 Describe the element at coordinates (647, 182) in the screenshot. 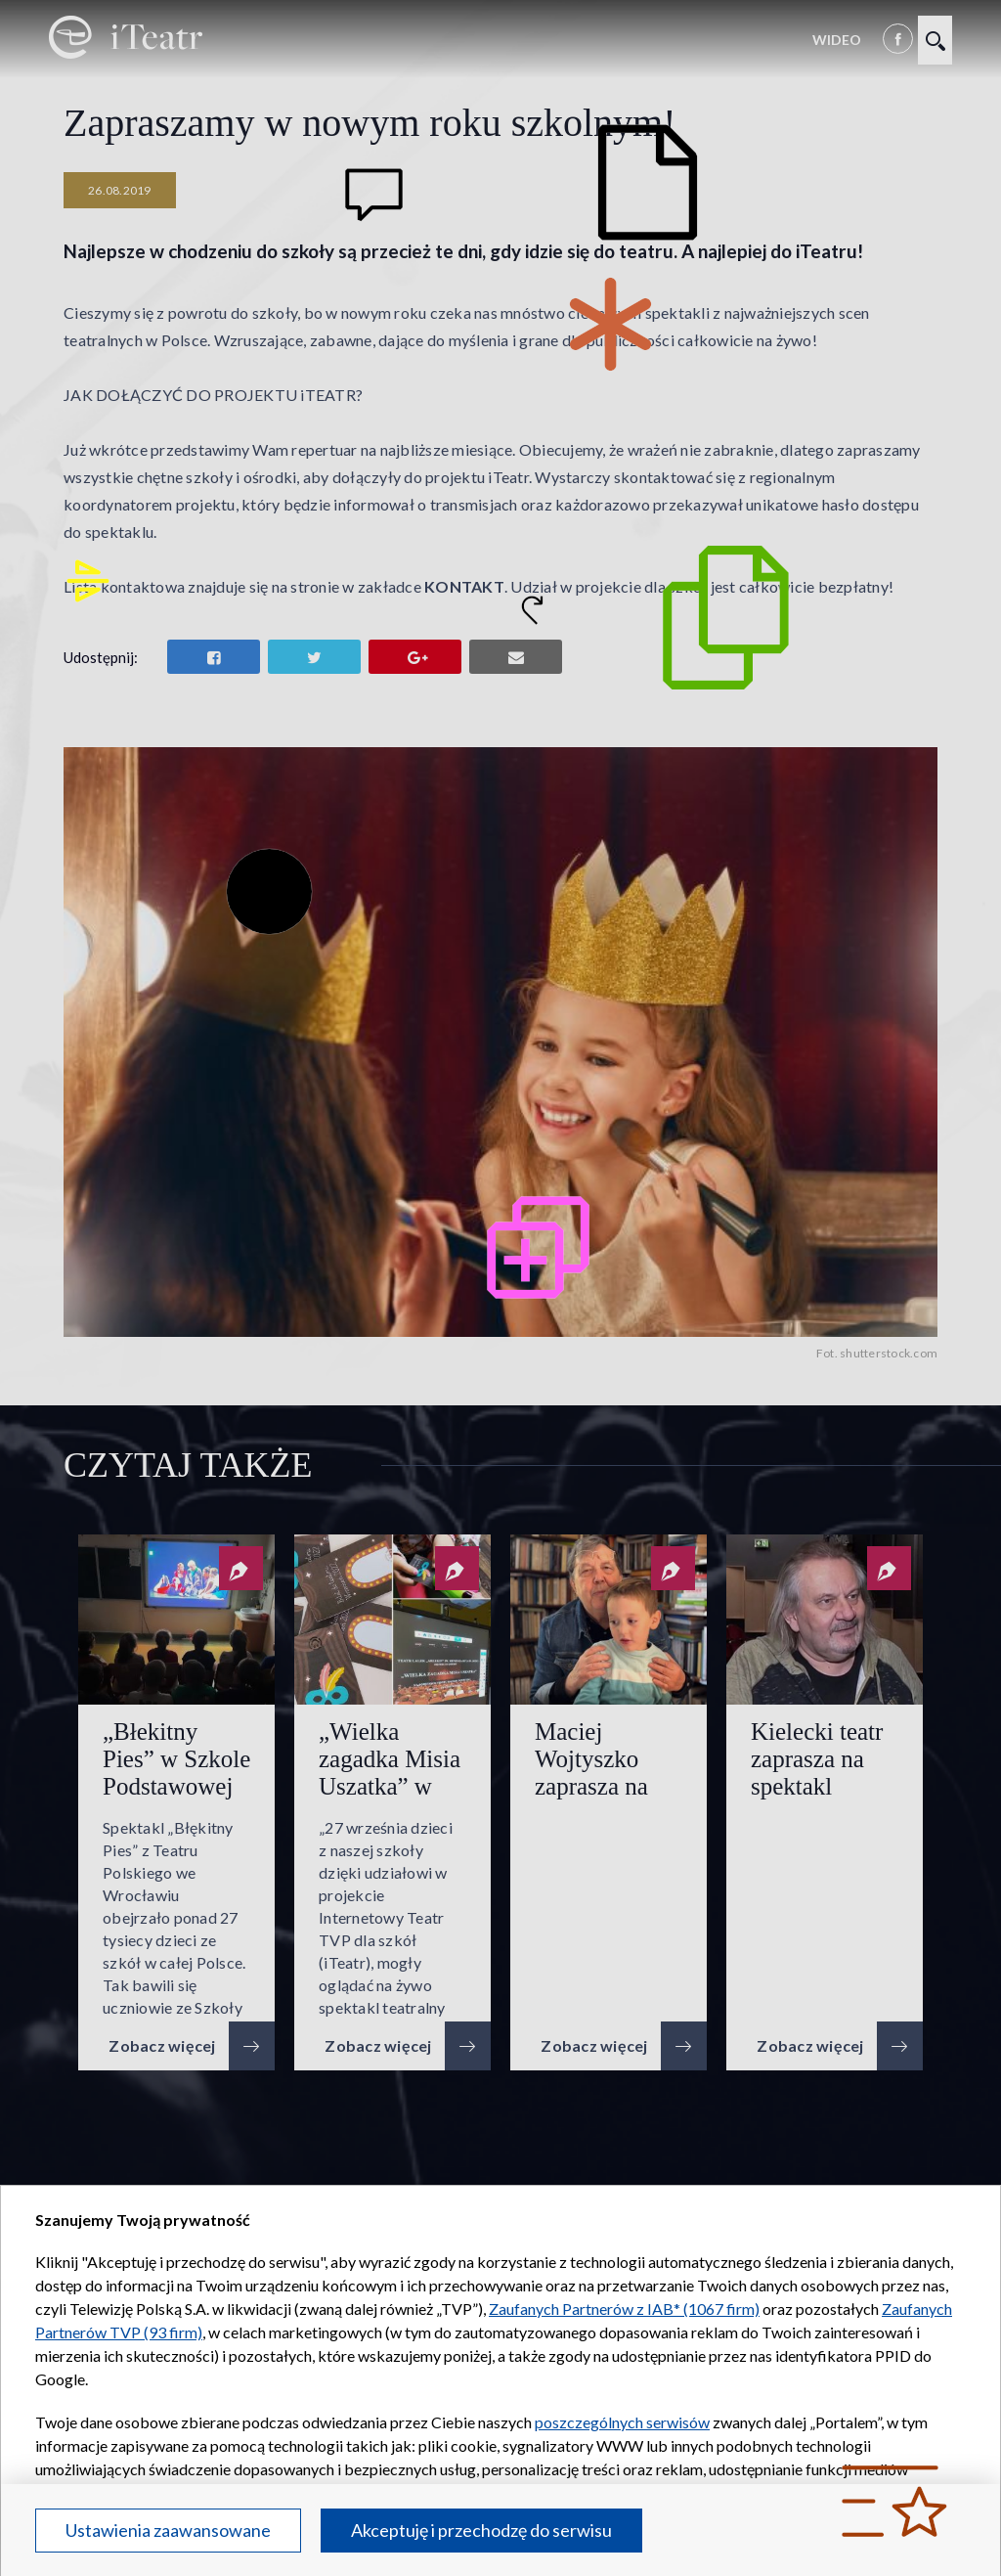

I see `create a new file` at that location.